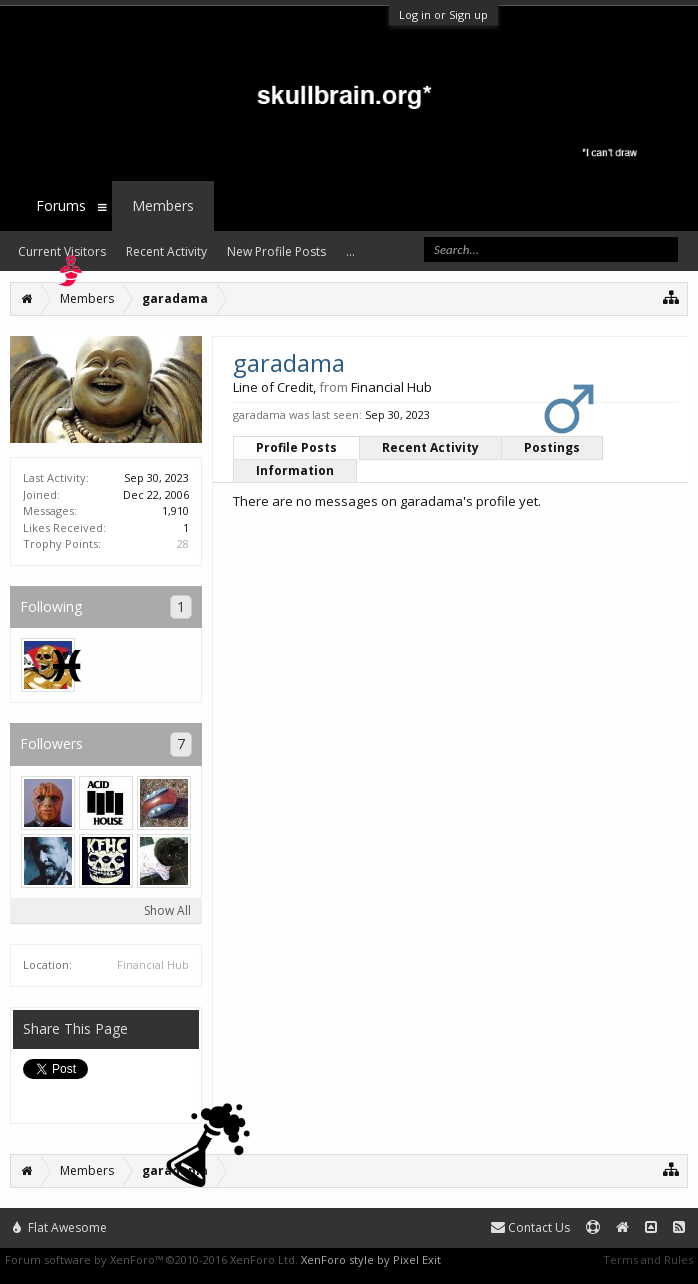  I want to click on access alchemy or crafting features, so click(208, 1145).